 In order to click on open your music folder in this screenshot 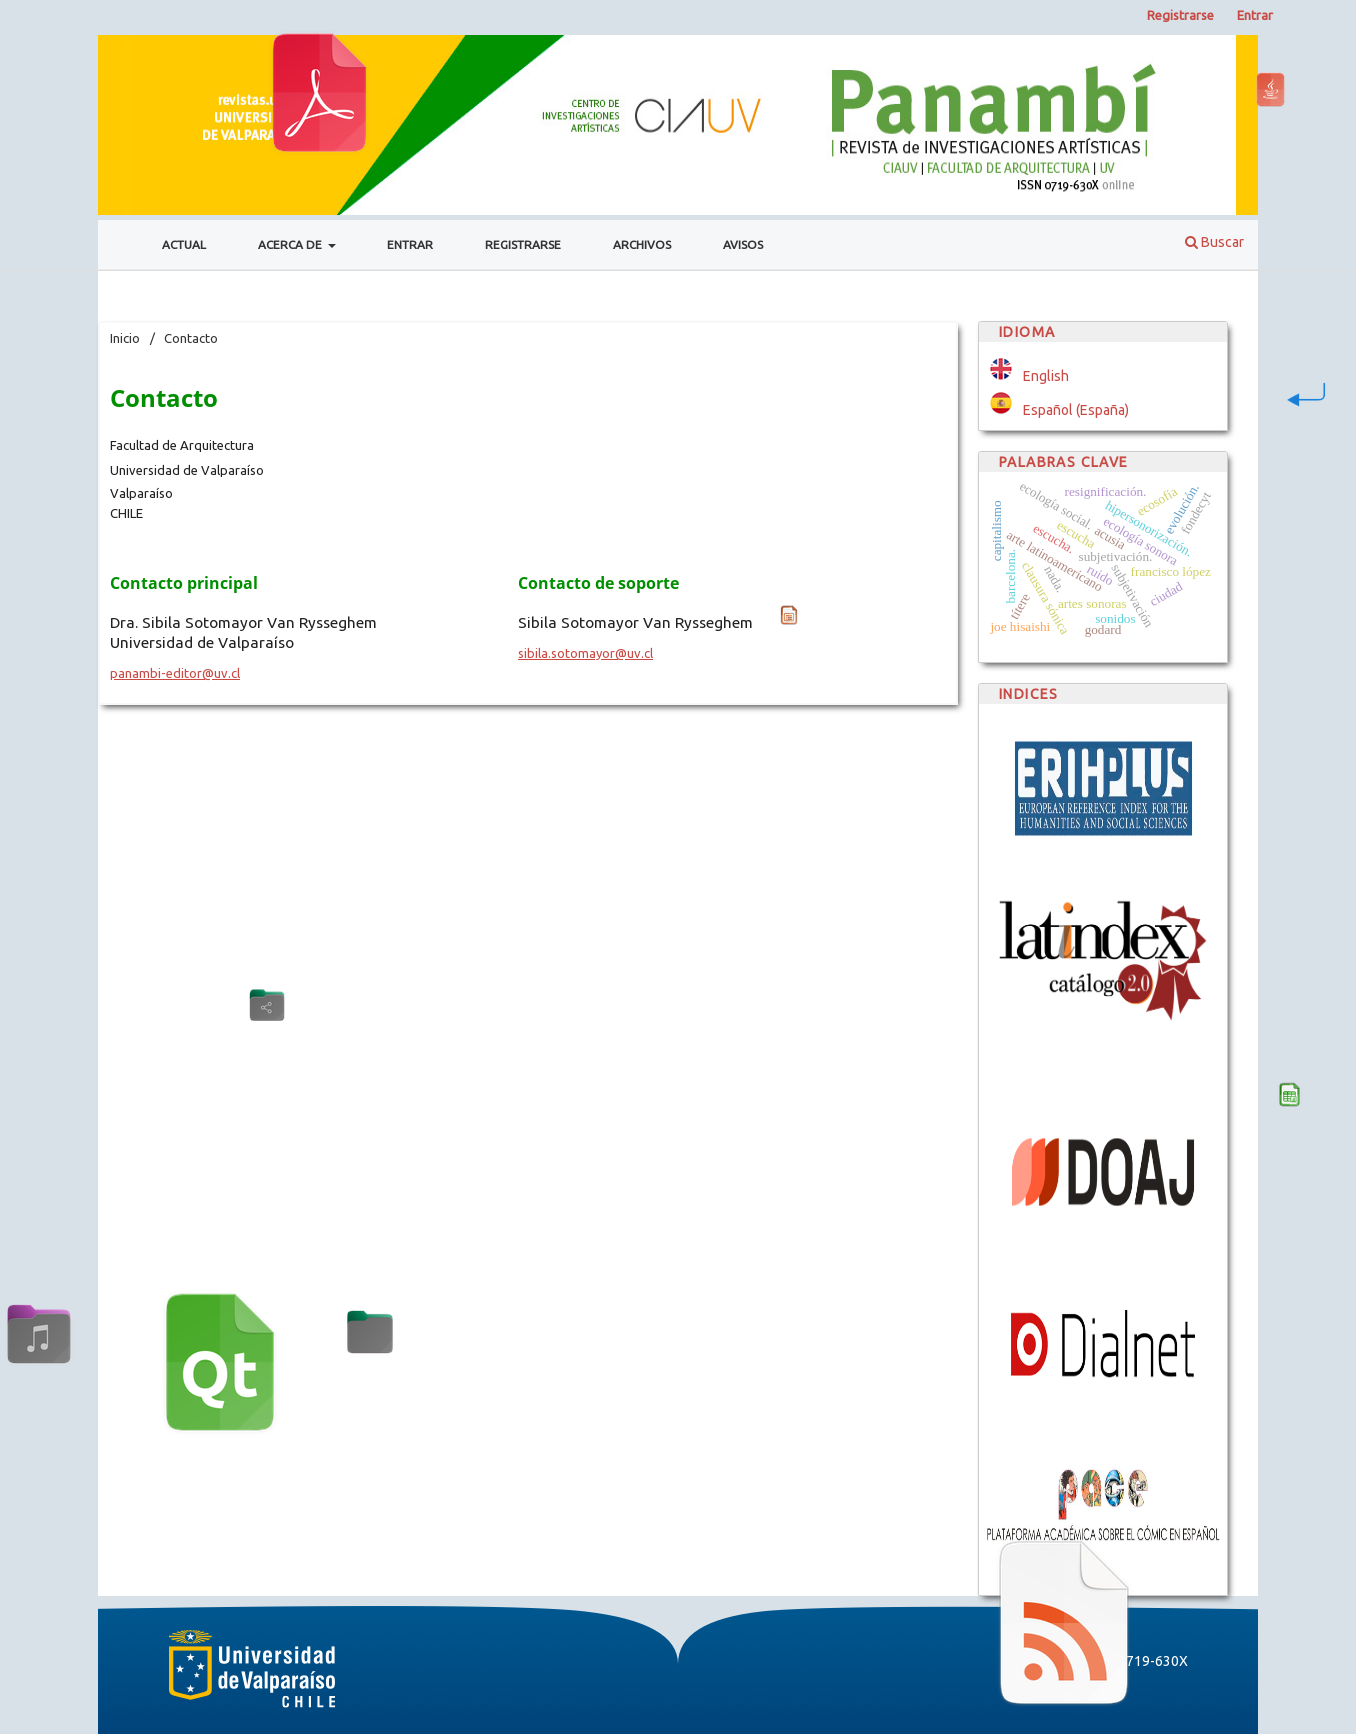, I will do `click(39, 1334)`.